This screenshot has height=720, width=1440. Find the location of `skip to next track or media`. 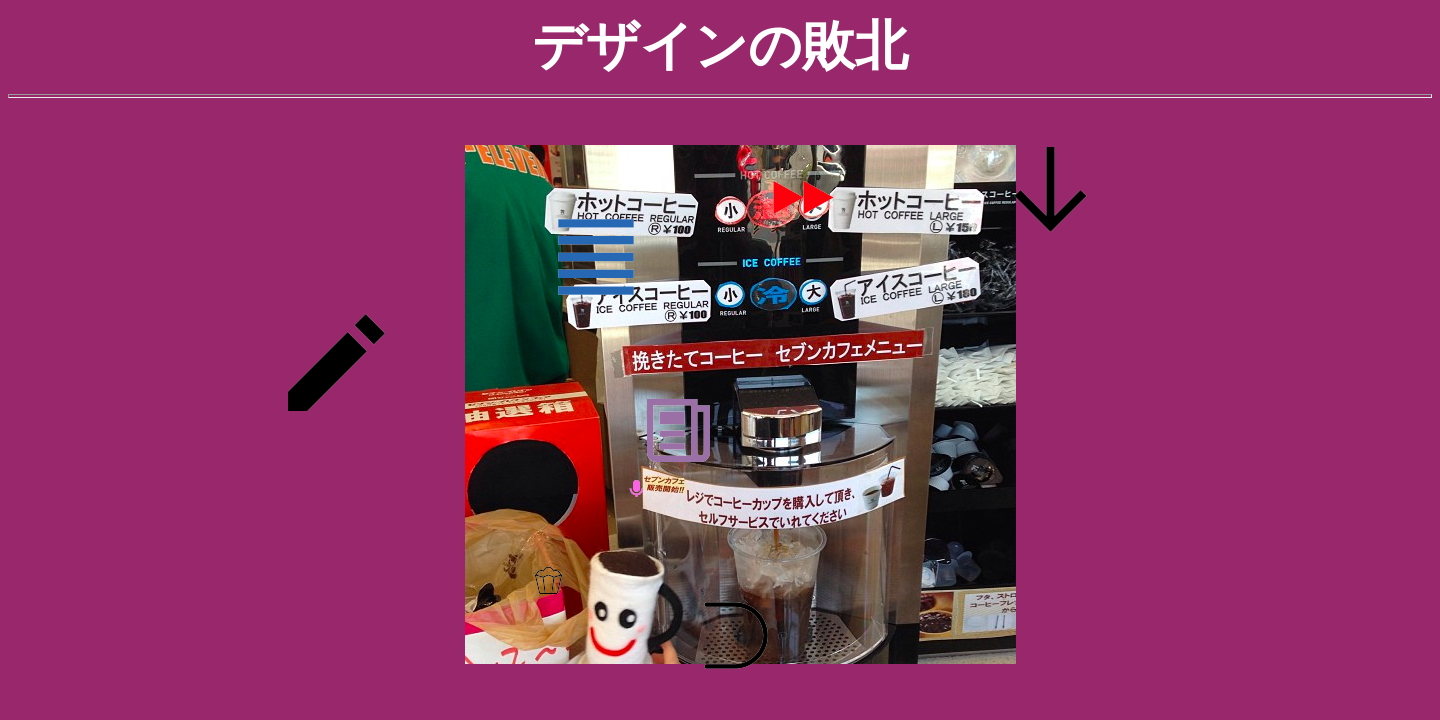

skip to next track or media is located at coordinates (803, 197).